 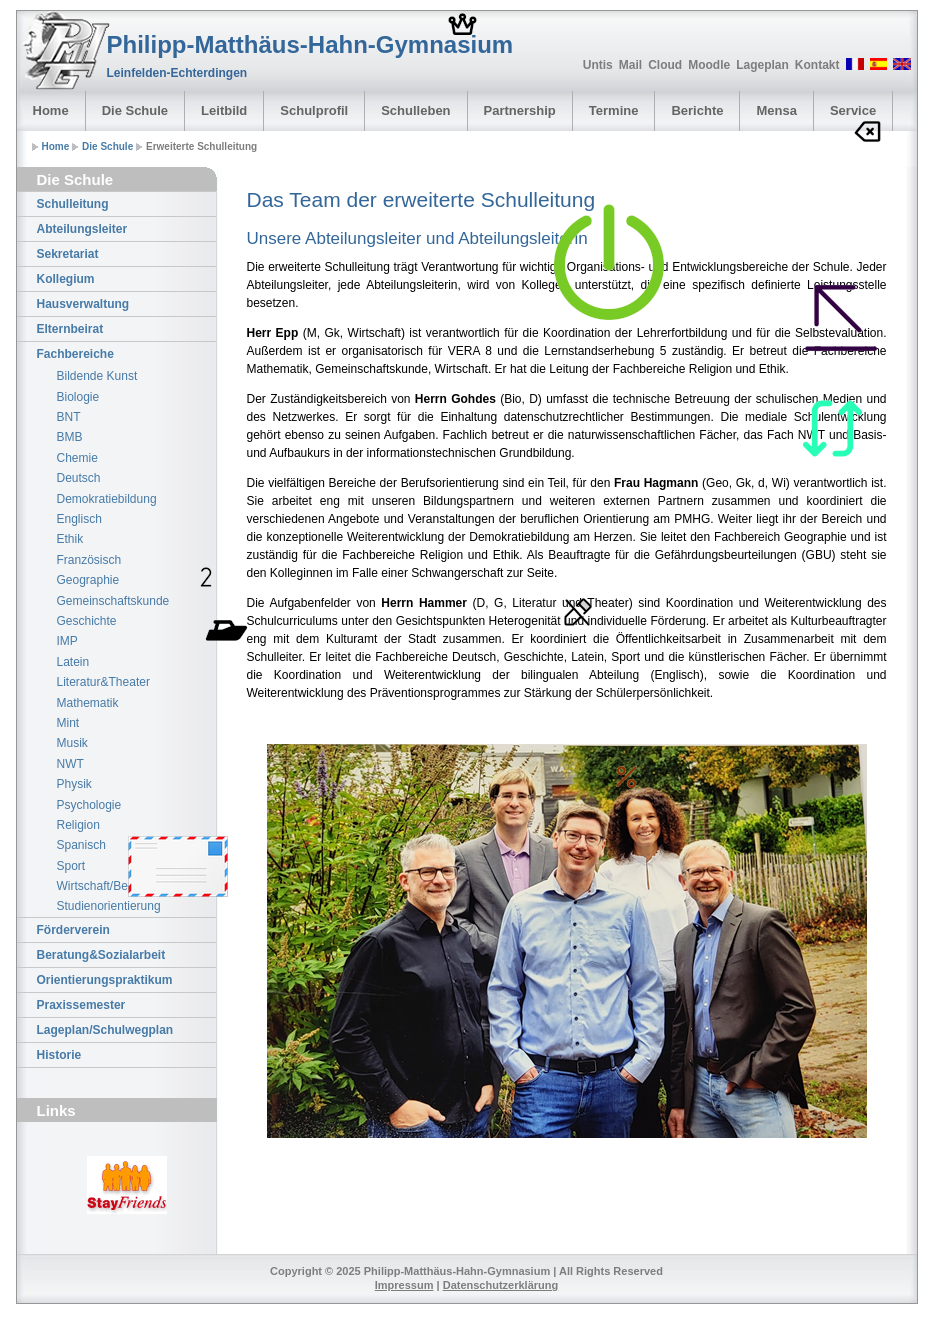 I want to click on access boat rental or marina services, so click(x=226, y=629).